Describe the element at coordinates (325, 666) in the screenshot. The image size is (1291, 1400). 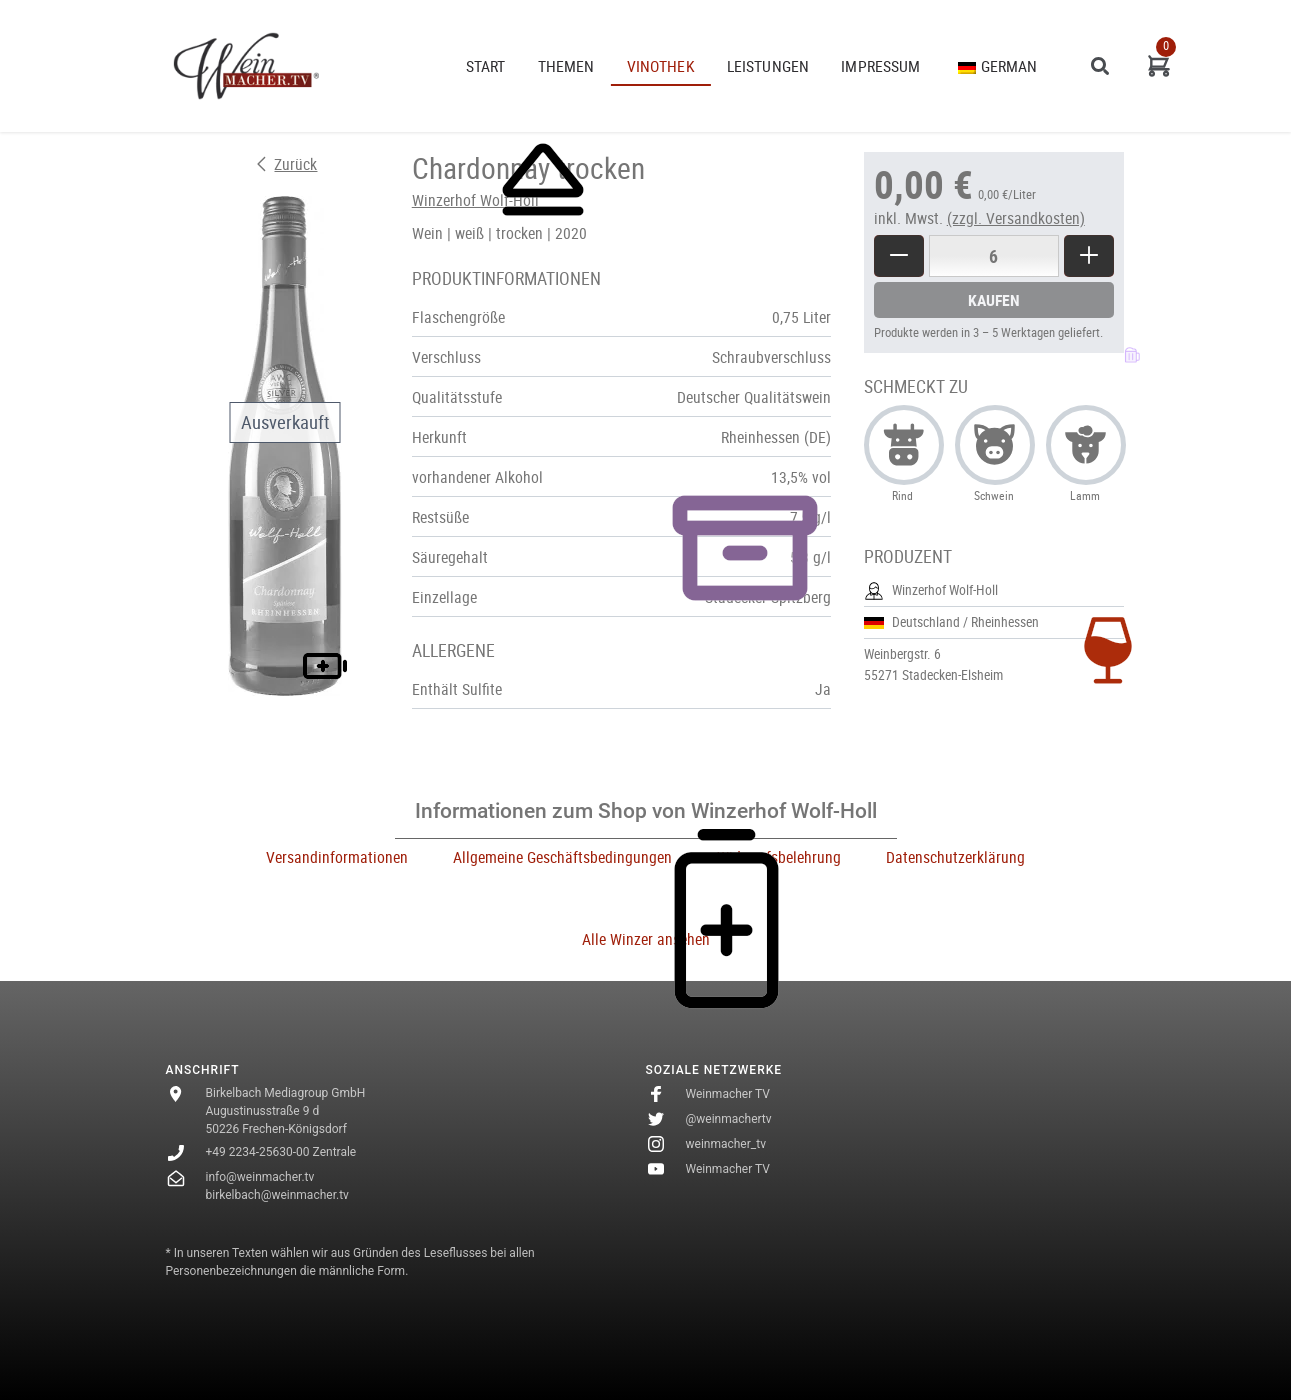
I see `add or extend battery life` at that location.